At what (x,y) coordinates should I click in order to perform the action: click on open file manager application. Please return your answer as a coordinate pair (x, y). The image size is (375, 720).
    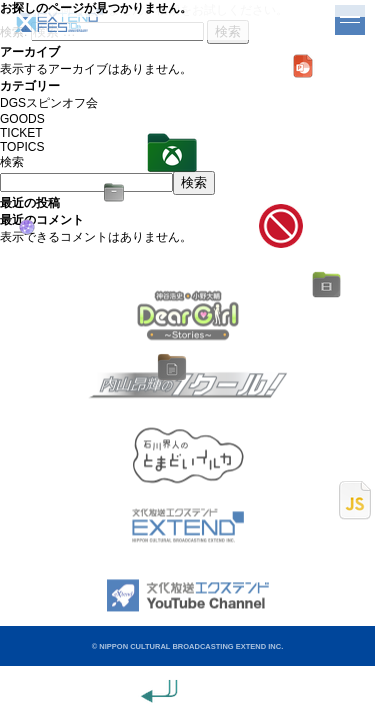
    Looking at the image, I should click on (114, 192).